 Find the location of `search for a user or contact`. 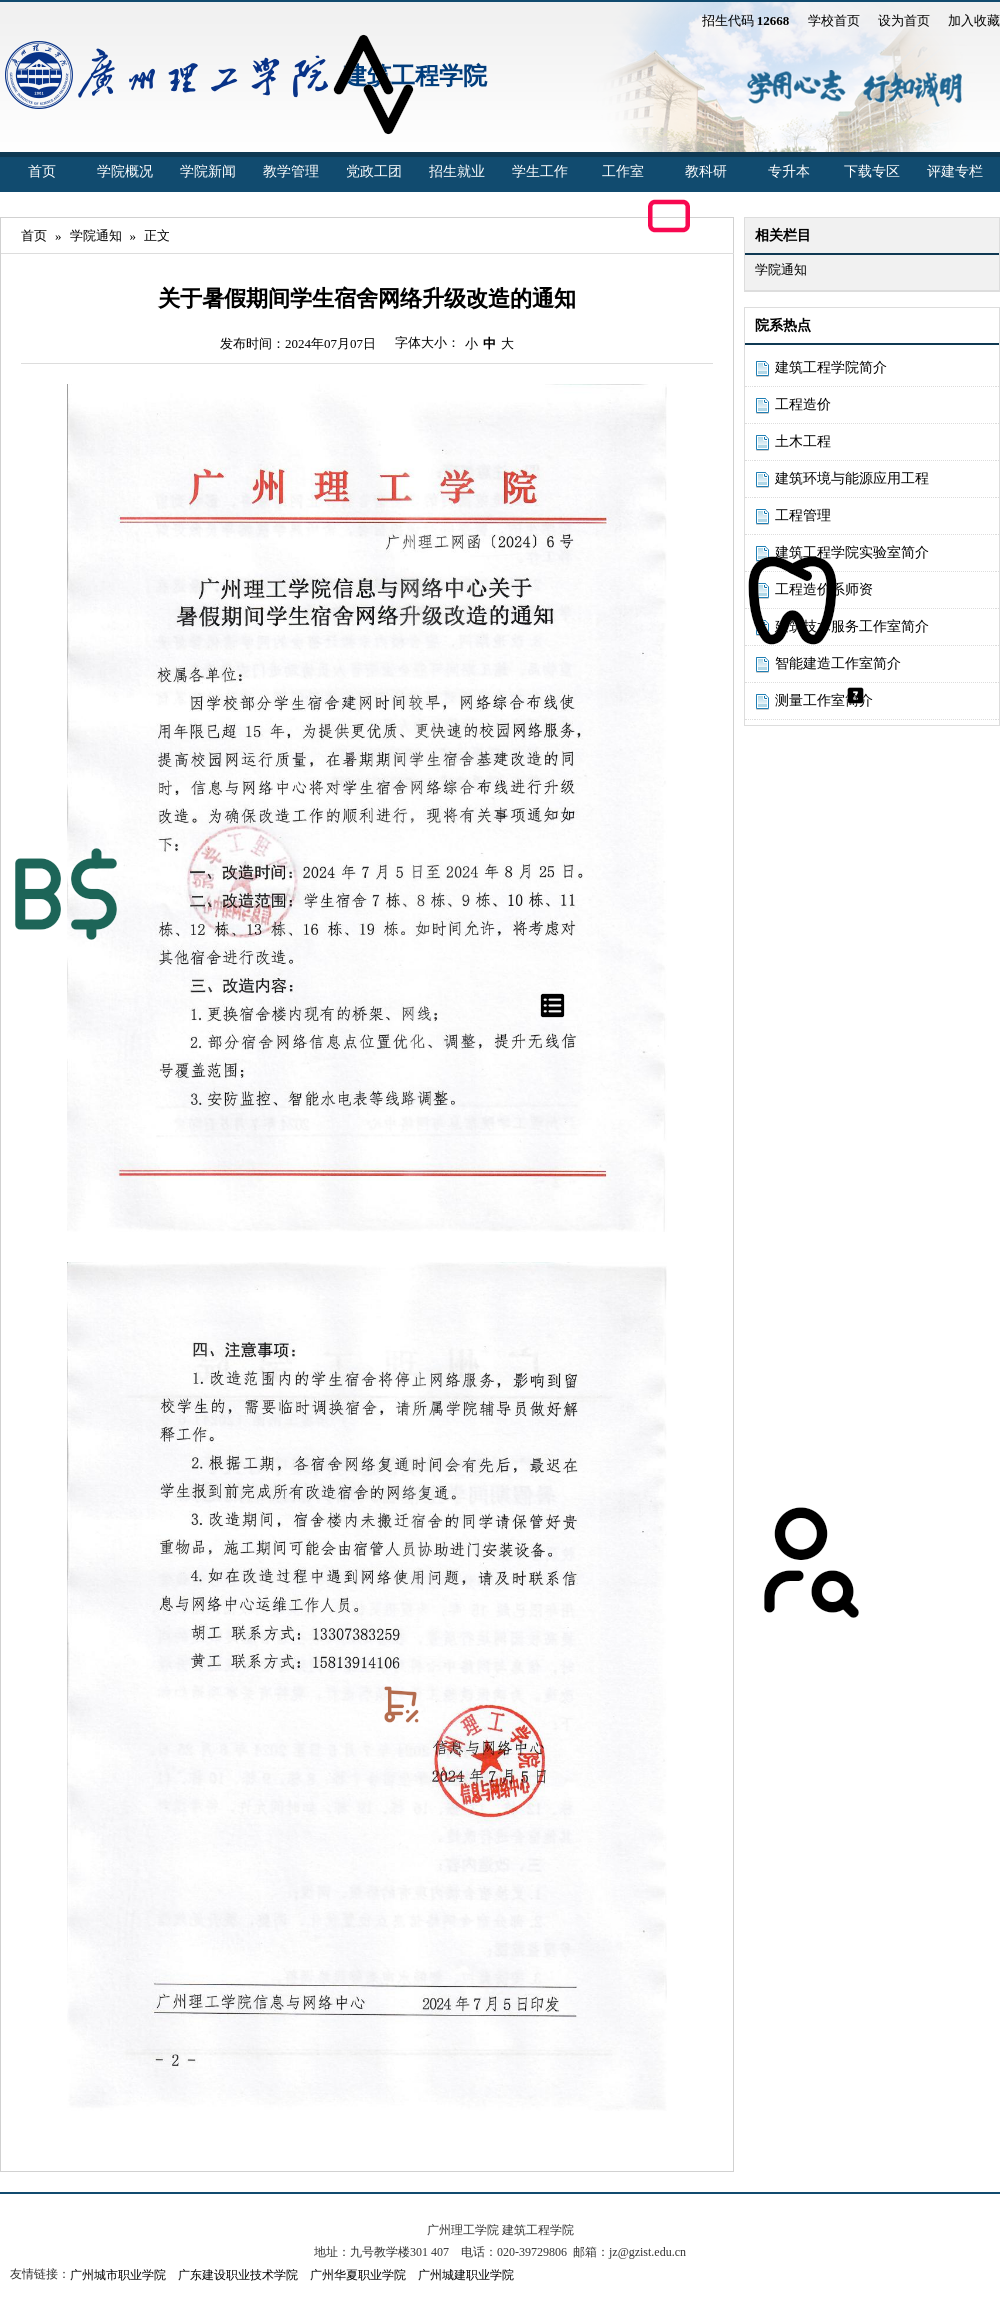

search for a user or contact is located at coordinates (801, 1560).